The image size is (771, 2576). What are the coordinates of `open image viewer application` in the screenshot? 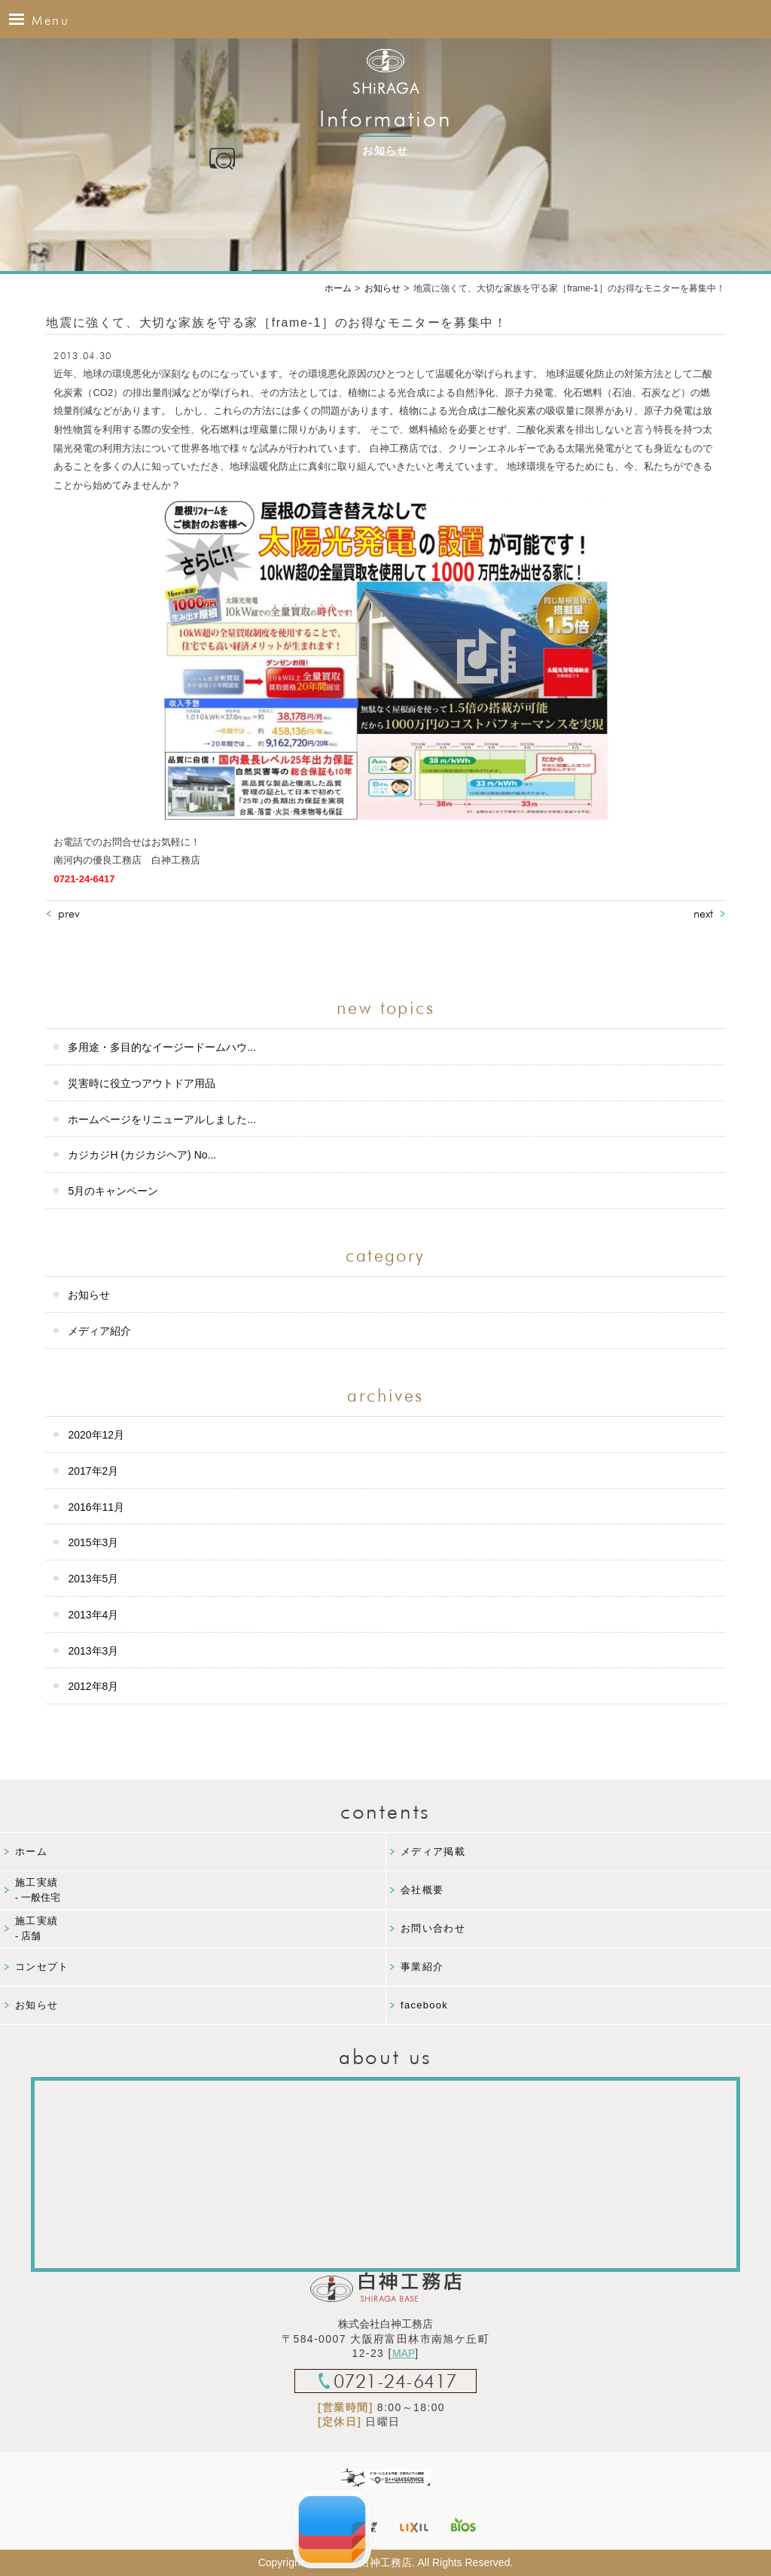 It's located at (222, 157).